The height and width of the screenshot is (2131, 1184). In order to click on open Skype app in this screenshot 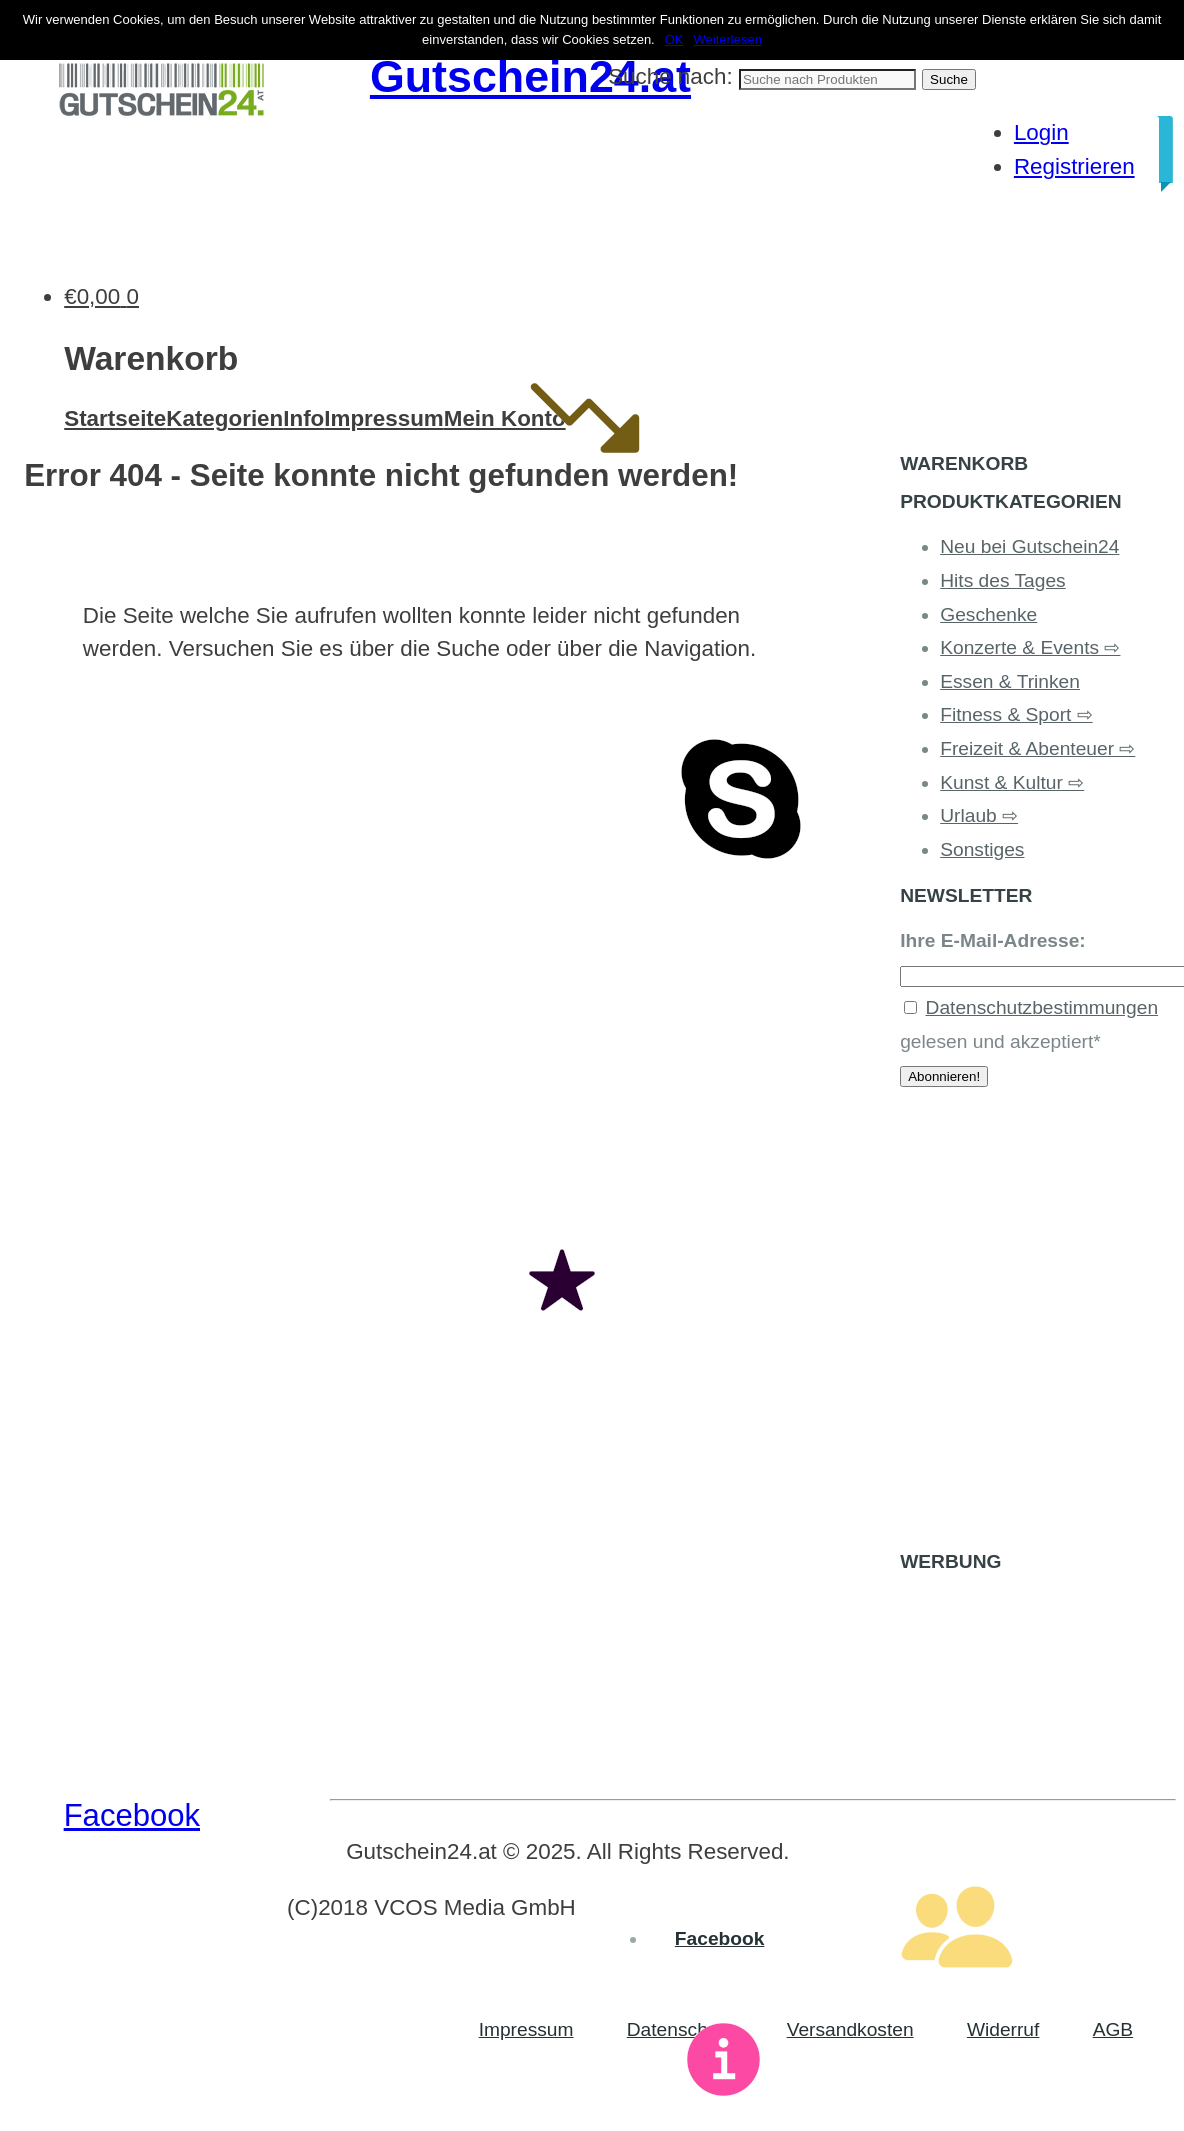, I will do `click(741, 799)`.